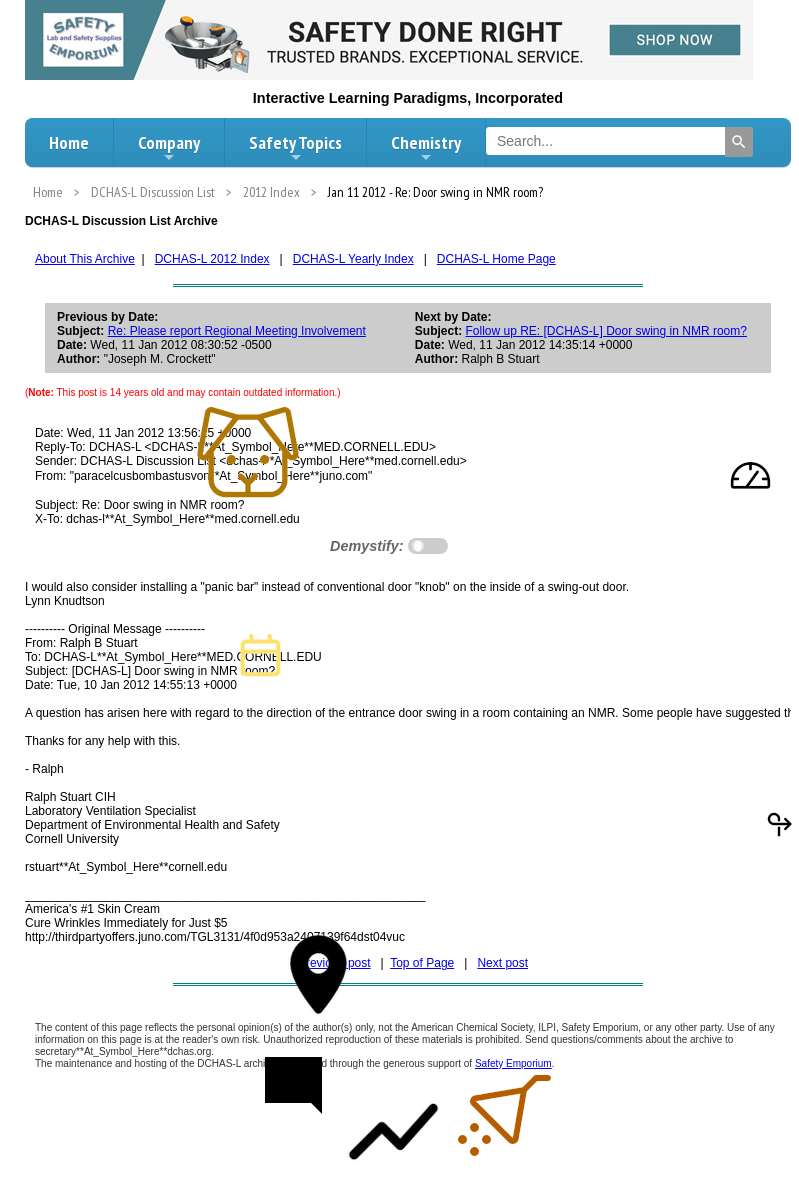 Image resolution: width=799 pixels, height=1188 pixels. Describe the element at coordinates (503, 1111) in the screenshot. I see `access bathroom or shower facilities` at that location.